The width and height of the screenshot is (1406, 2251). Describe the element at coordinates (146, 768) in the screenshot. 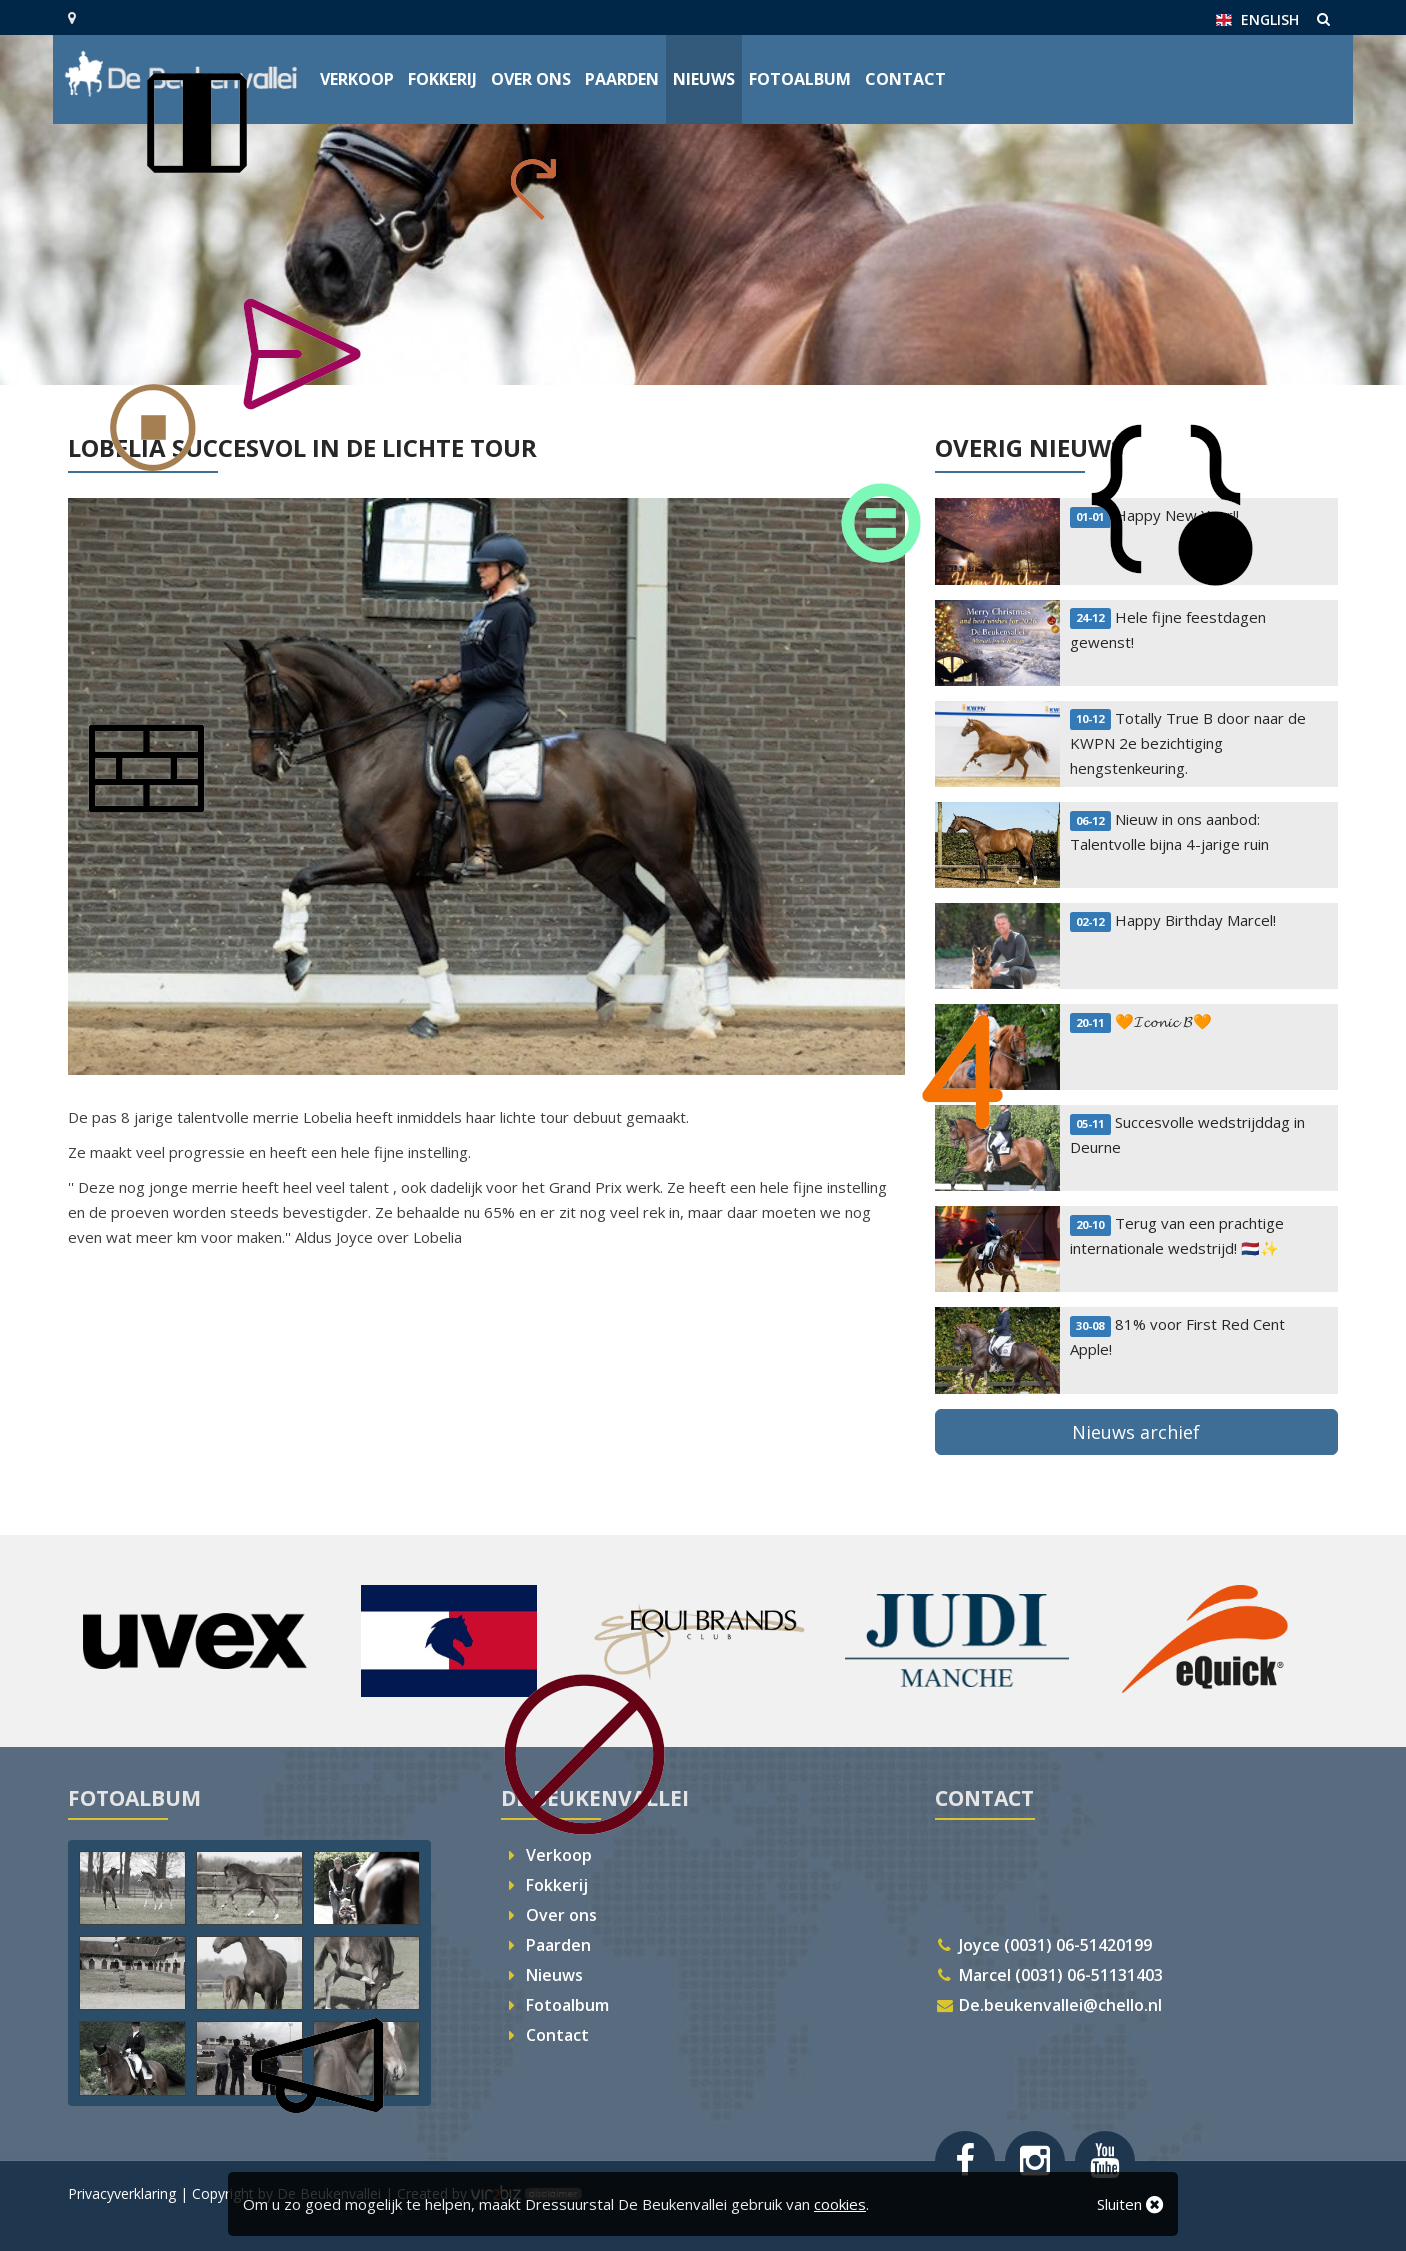

I see `access firewall or security settings` at that location.